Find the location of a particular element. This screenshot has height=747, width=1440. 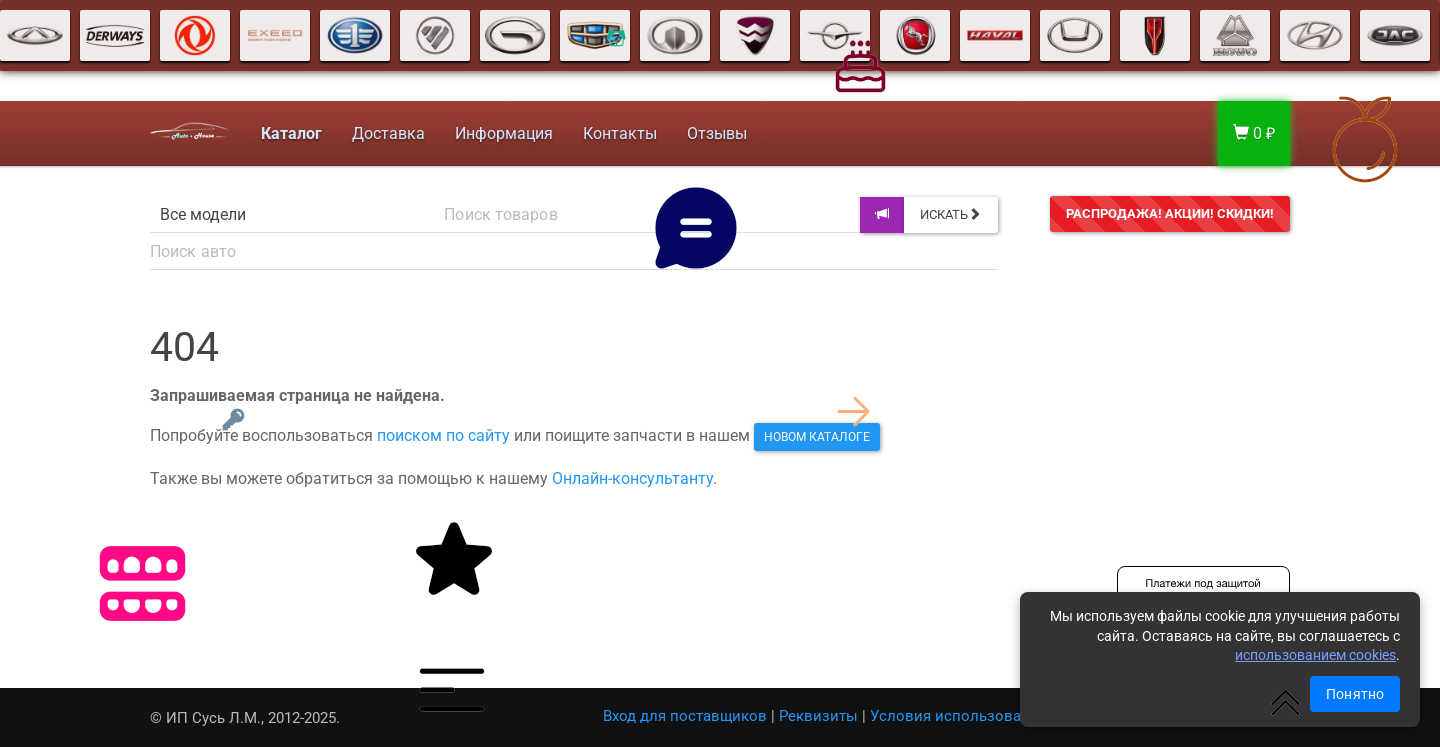

access dental or oral health features is located at coordinates (142, 583).